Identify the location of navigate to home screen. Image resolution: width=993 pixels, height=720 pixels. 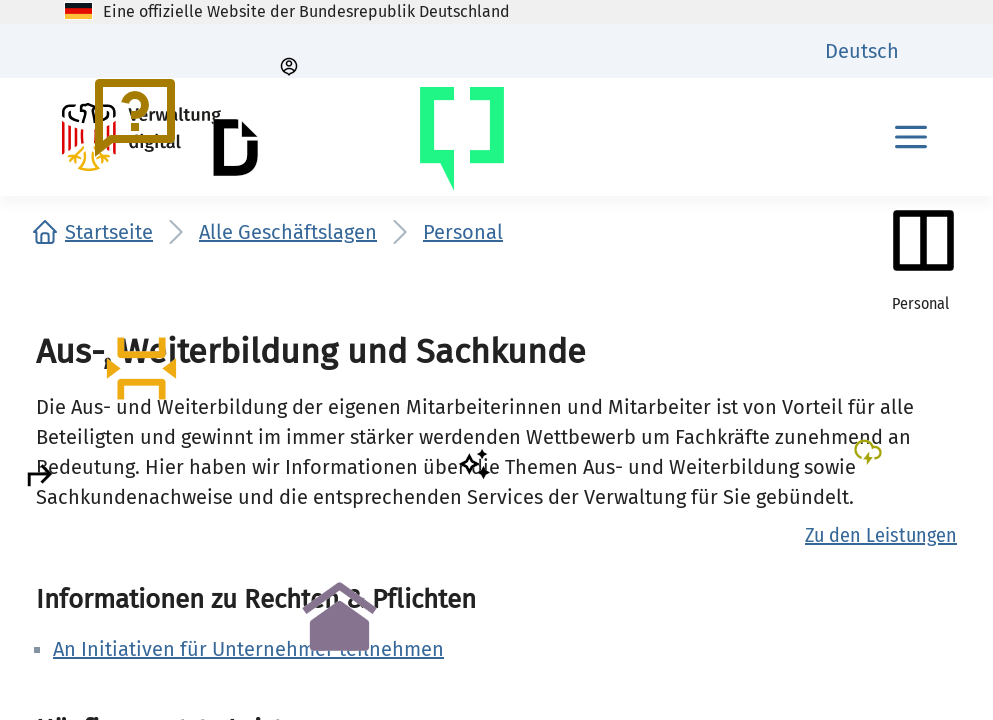
(339, 617).